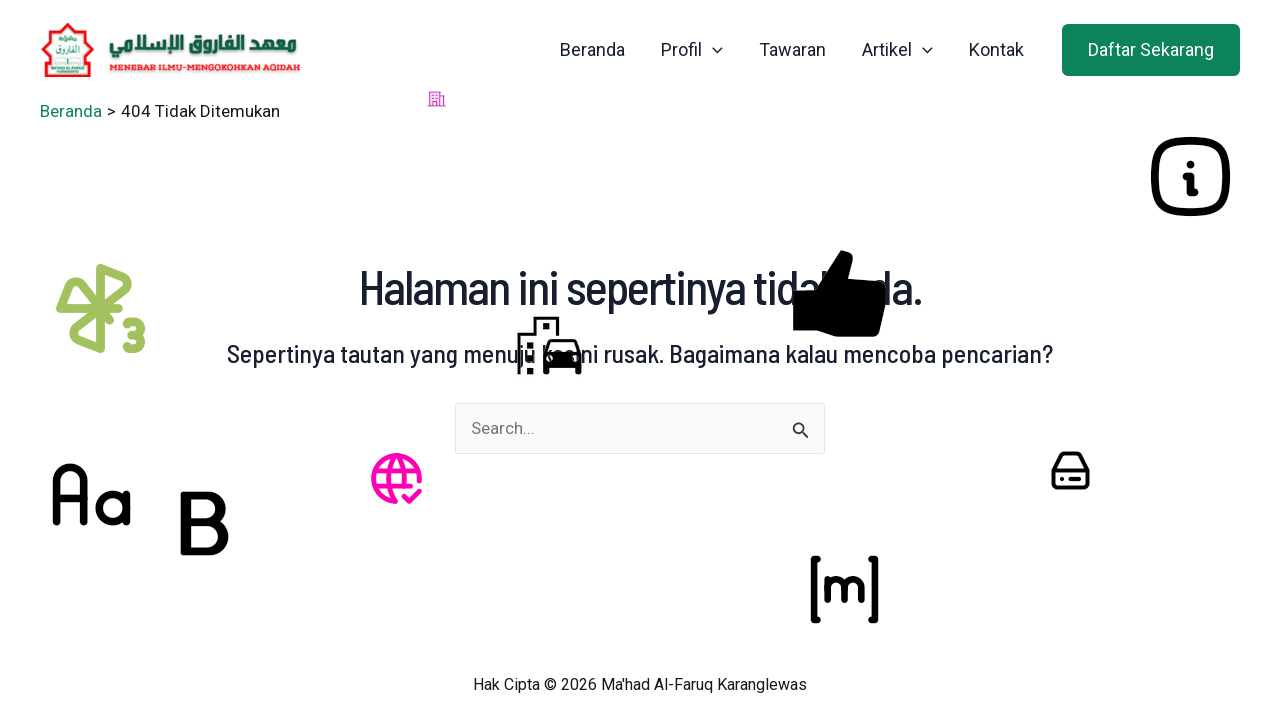 This screenshot has height=720, width=1280. I want to click on website or domain verified, so click(396, 478).